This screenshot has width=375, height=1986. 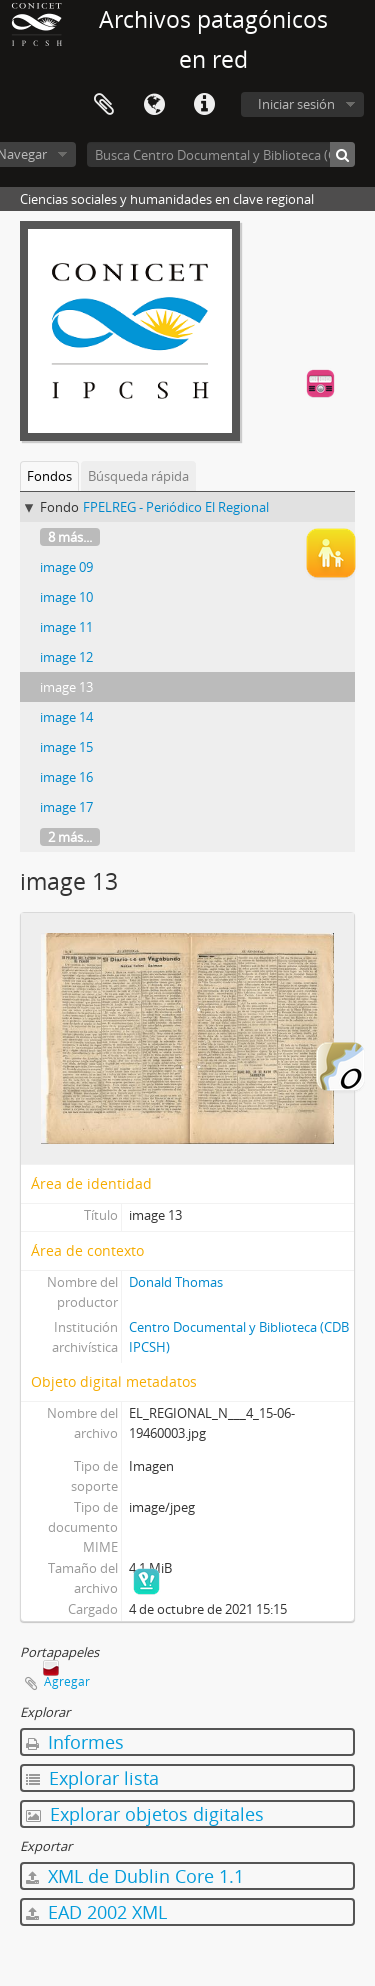 What do you see at coordinates (320, 383) in the screenshot?
I see `open tuner radio streaming app` at bounding box center [320, 383].